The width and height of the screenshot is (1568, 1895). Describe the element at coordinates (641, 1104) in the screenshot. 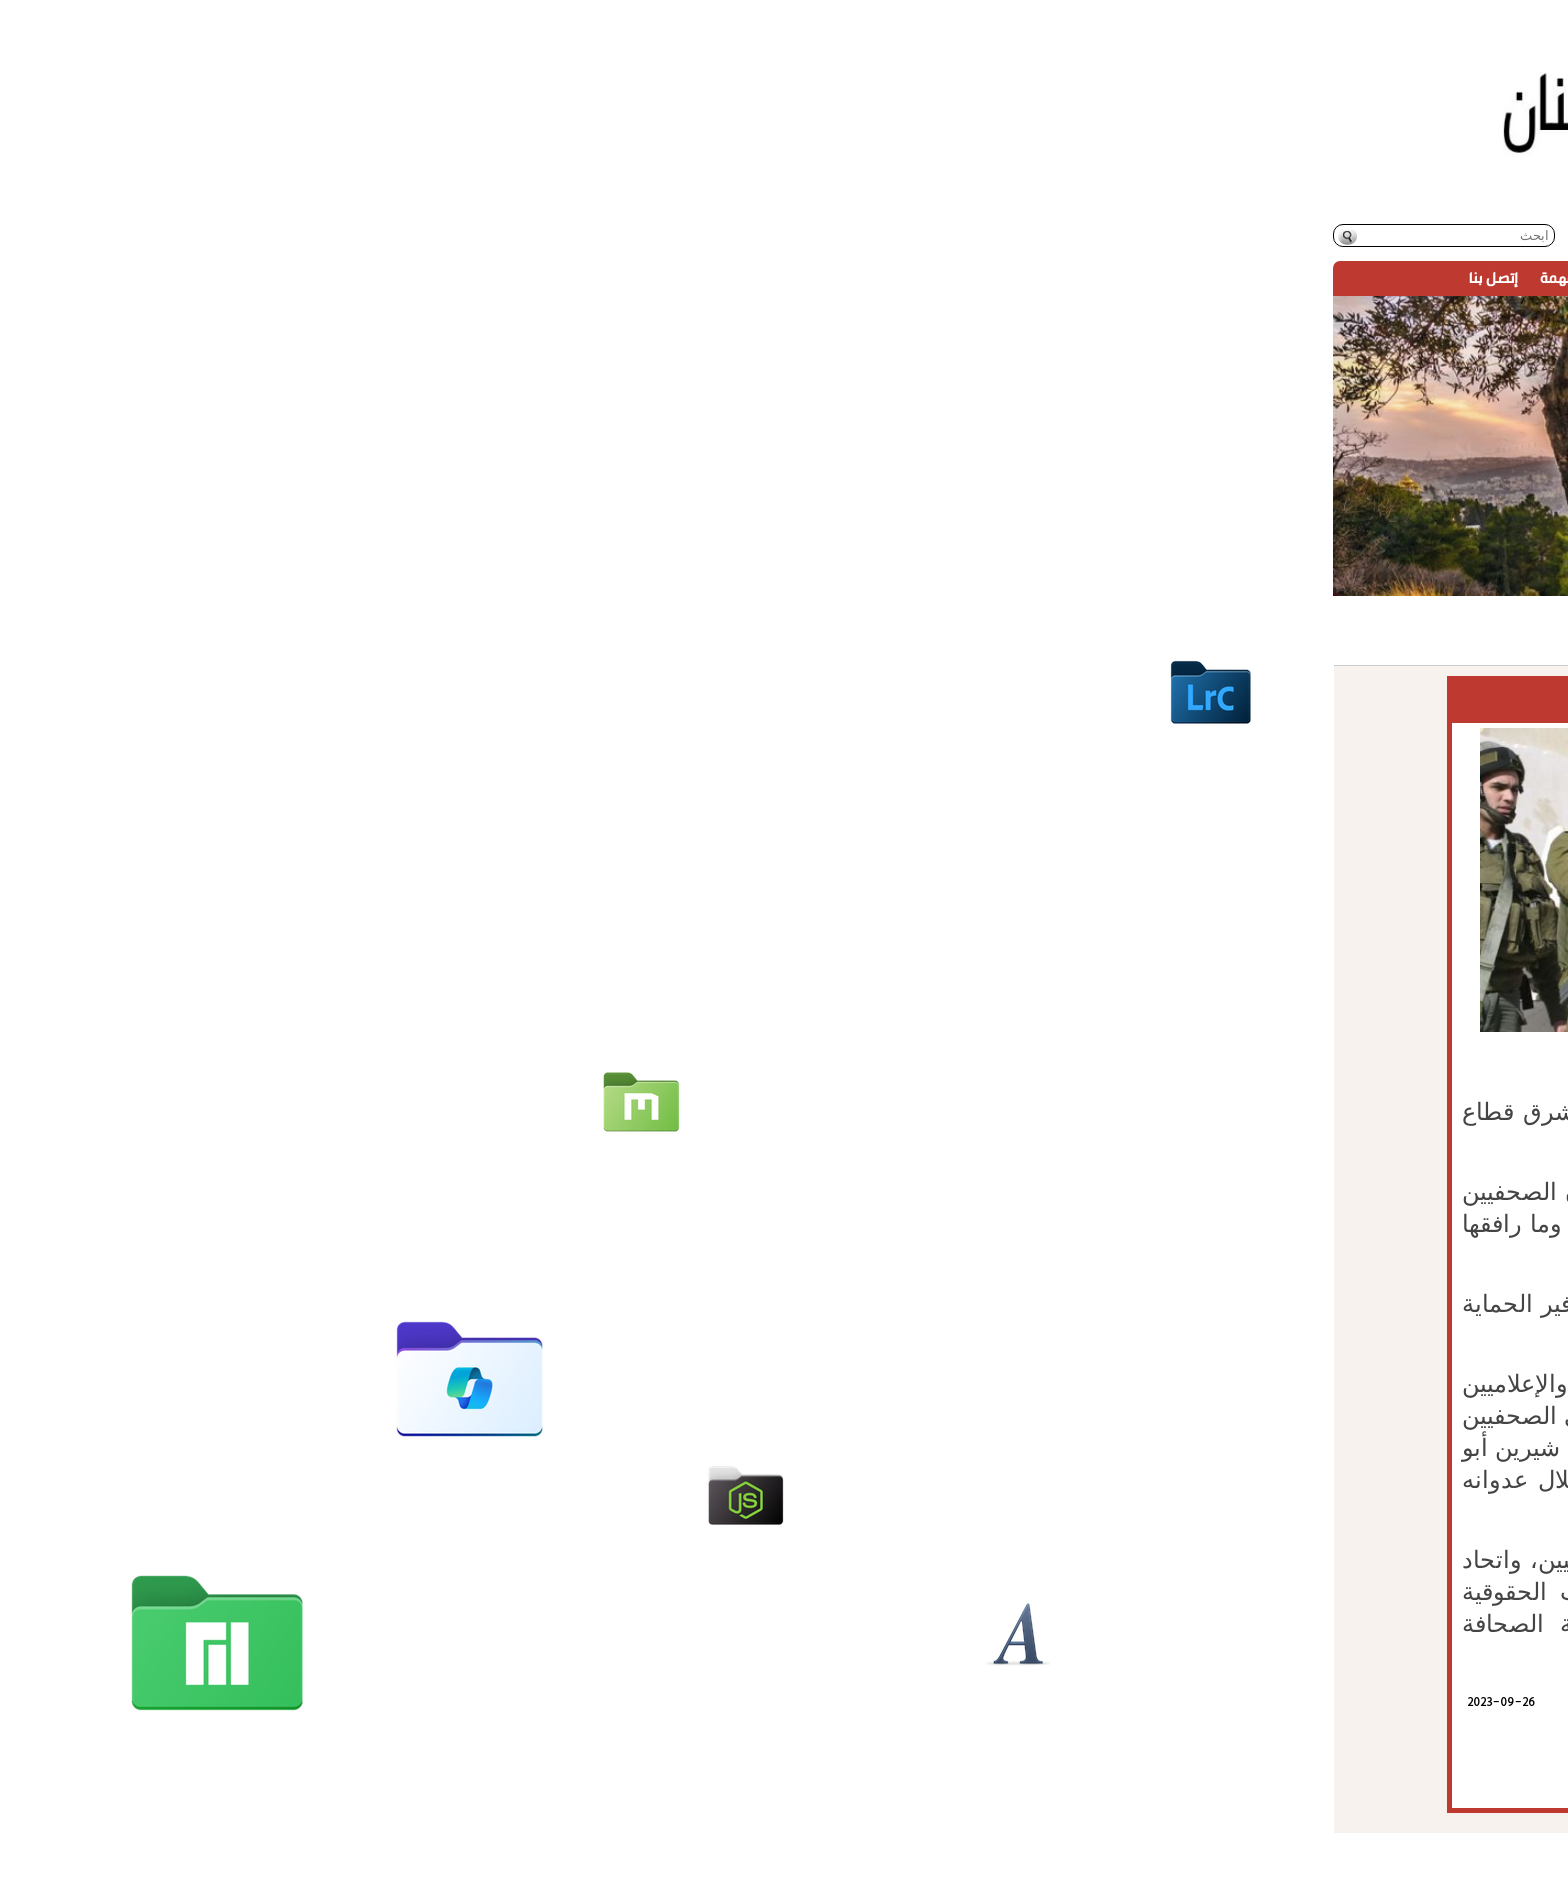

I see `open quixel mixer project files folder` at that location.